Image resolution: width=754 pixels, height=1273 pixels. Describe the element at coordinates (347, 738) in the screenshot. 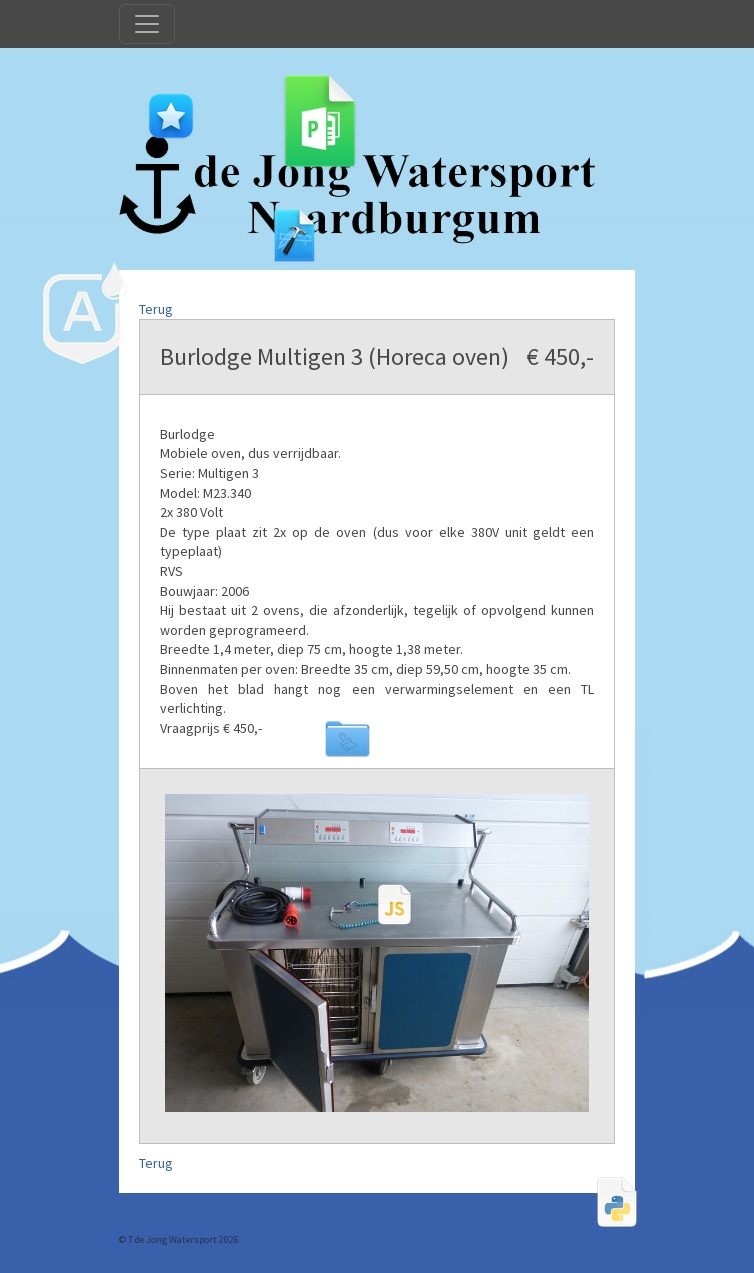

I see `open your work files folder` at that location.